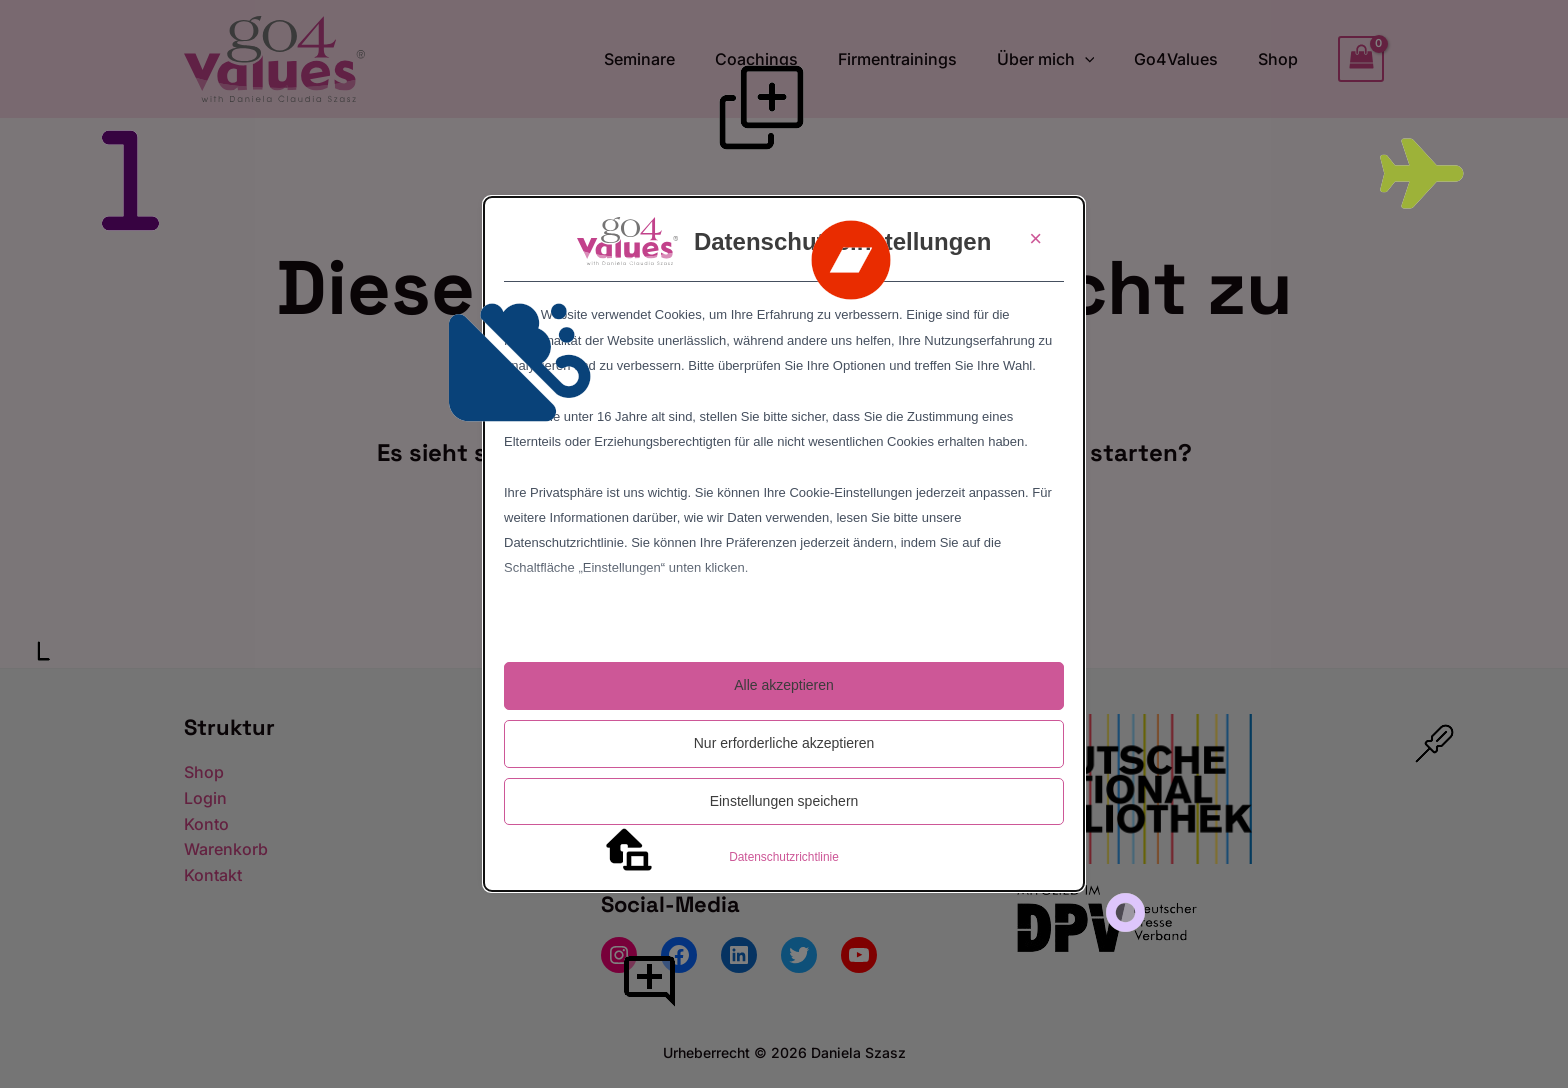 Image resolution: width=1568 pixels, height=1088 pixels. Describe the element at coordinates (1421, 173) in the screenshot. I see `enable airplane mode` at that location.